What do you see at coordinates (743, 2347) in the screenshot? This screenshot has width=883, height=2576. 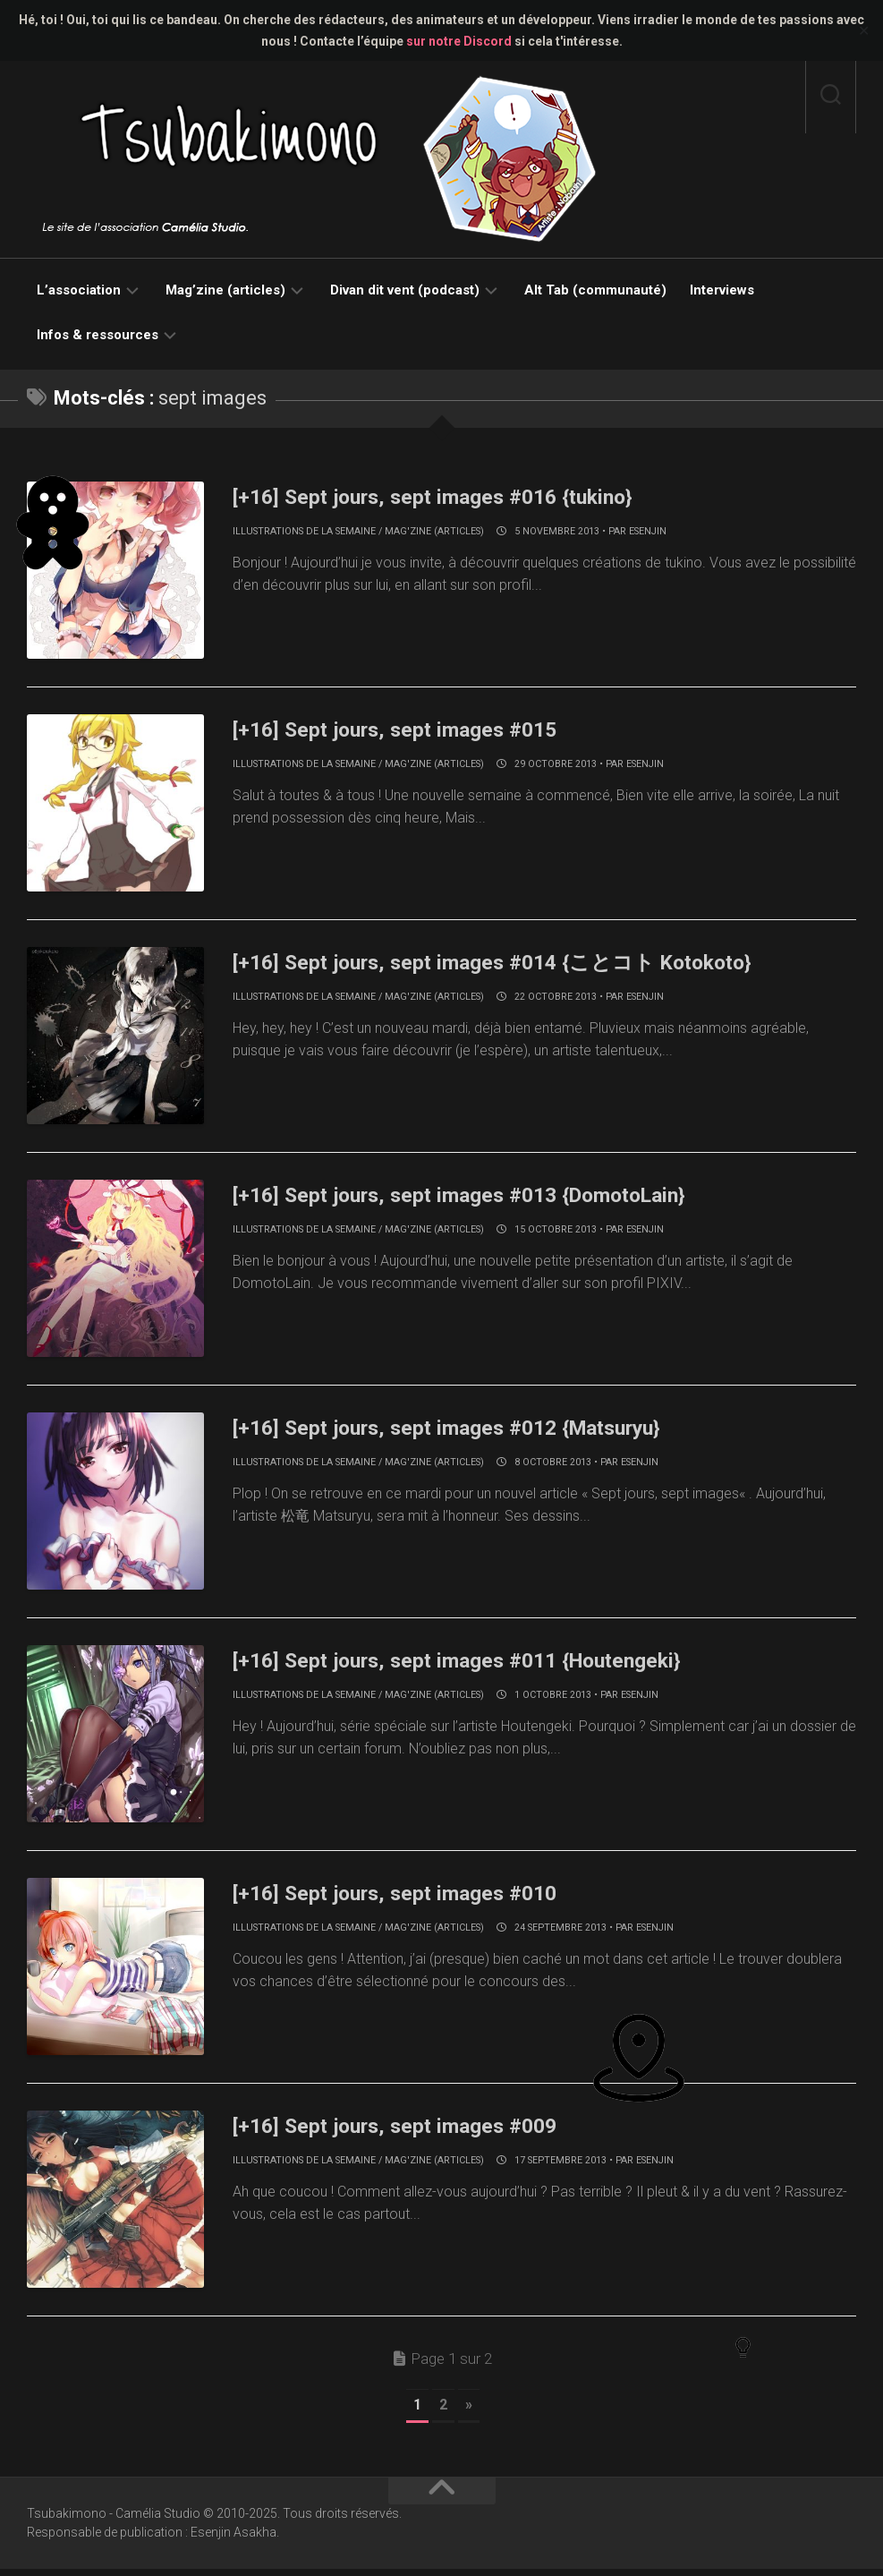 I see `access tips or suggestions` at bounding box center [743, 2347].